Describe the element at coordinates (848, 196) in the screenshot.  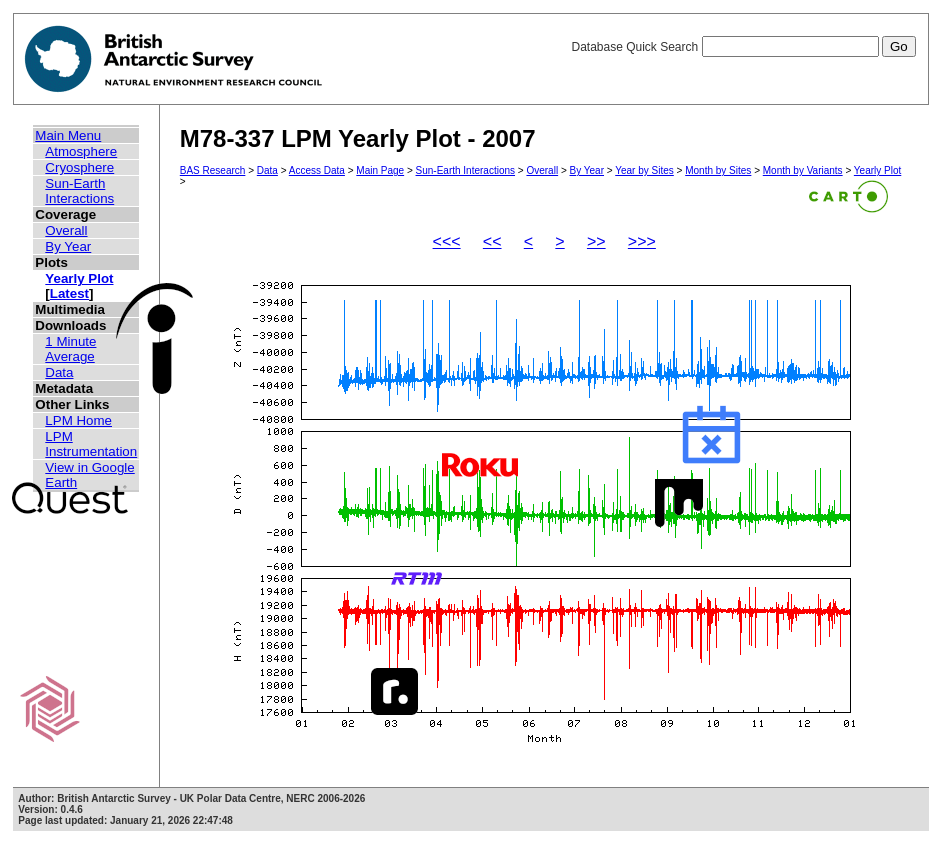
I see `CARTO mapping platform logo` at that location.